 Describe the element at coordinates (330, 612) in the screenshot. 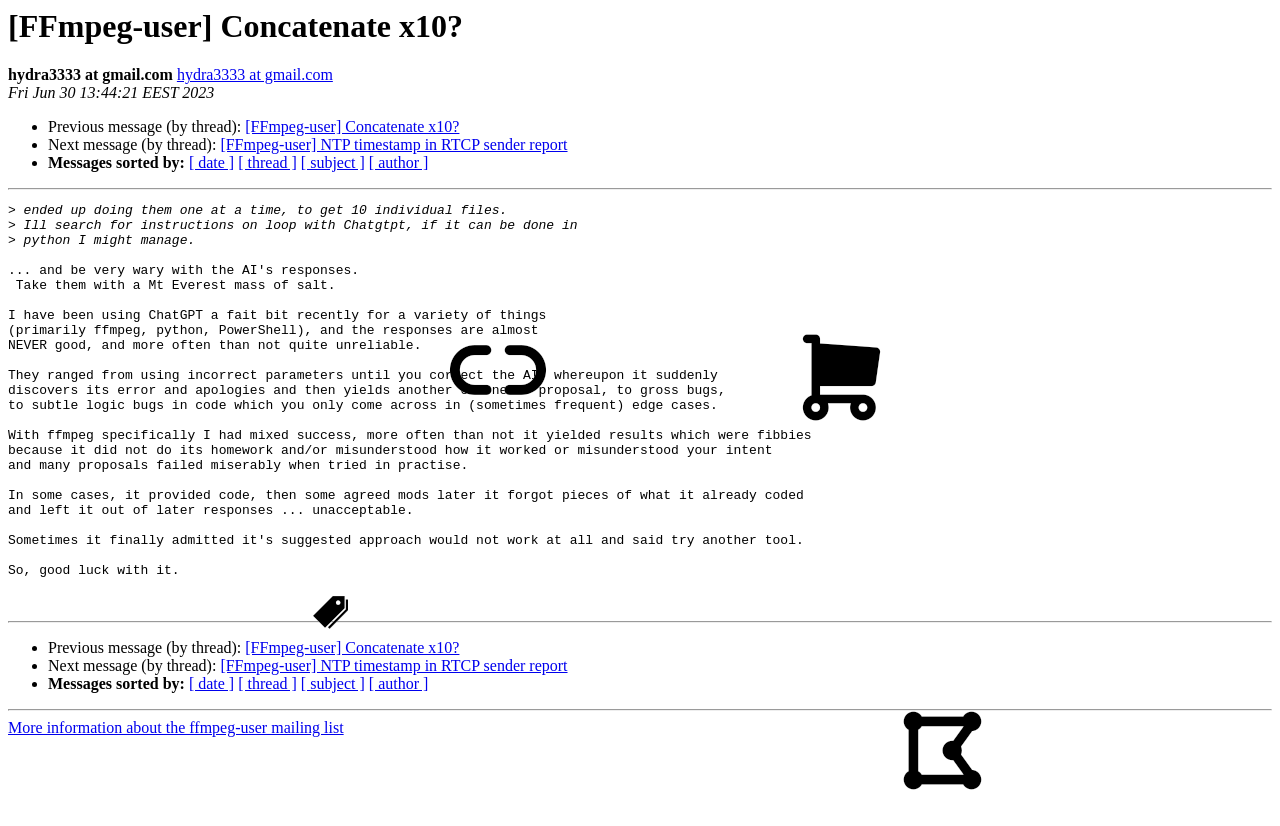

I see `view or manage tags` at that location.